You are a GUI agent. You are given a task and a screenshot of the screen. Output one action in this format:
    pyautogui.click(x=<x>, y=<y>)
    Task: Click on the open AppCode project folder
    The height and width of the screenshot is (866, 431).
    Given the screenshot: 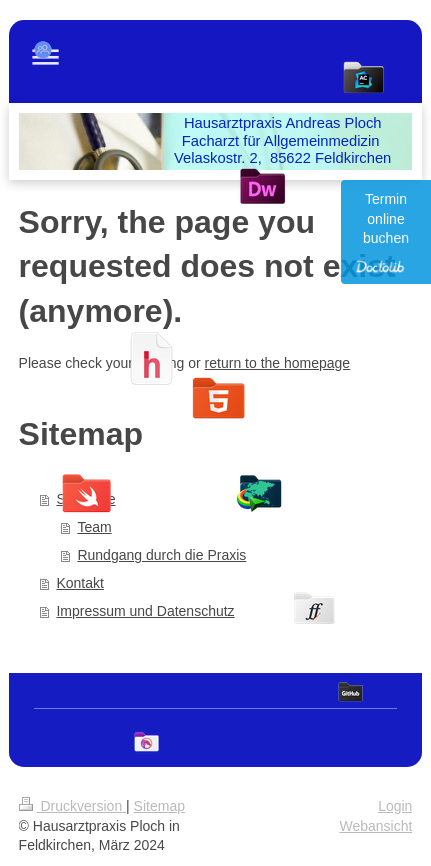 What is the action you would take?
    pyautogui.click(x=363, y=78)
    